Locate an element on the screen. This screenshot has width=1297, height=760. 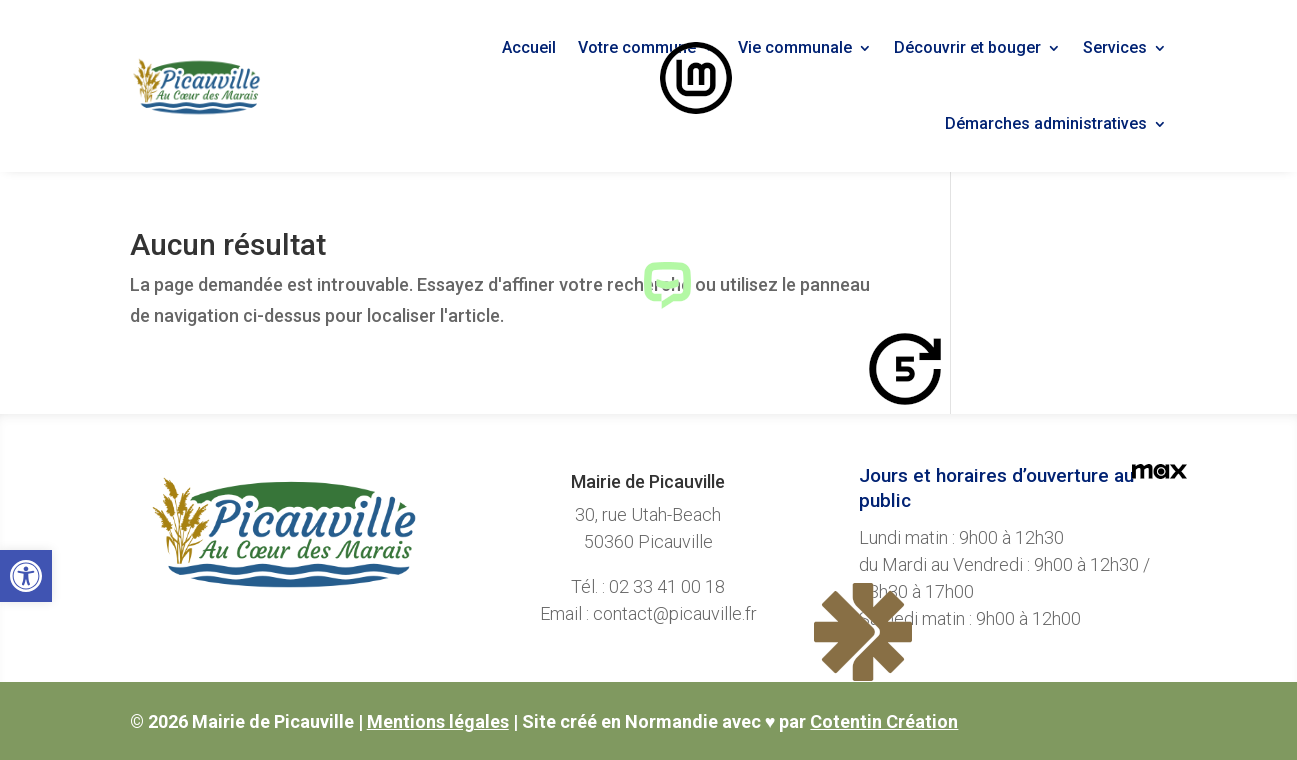
Linux Mint operating system logo is located at coordinates (696, 78).